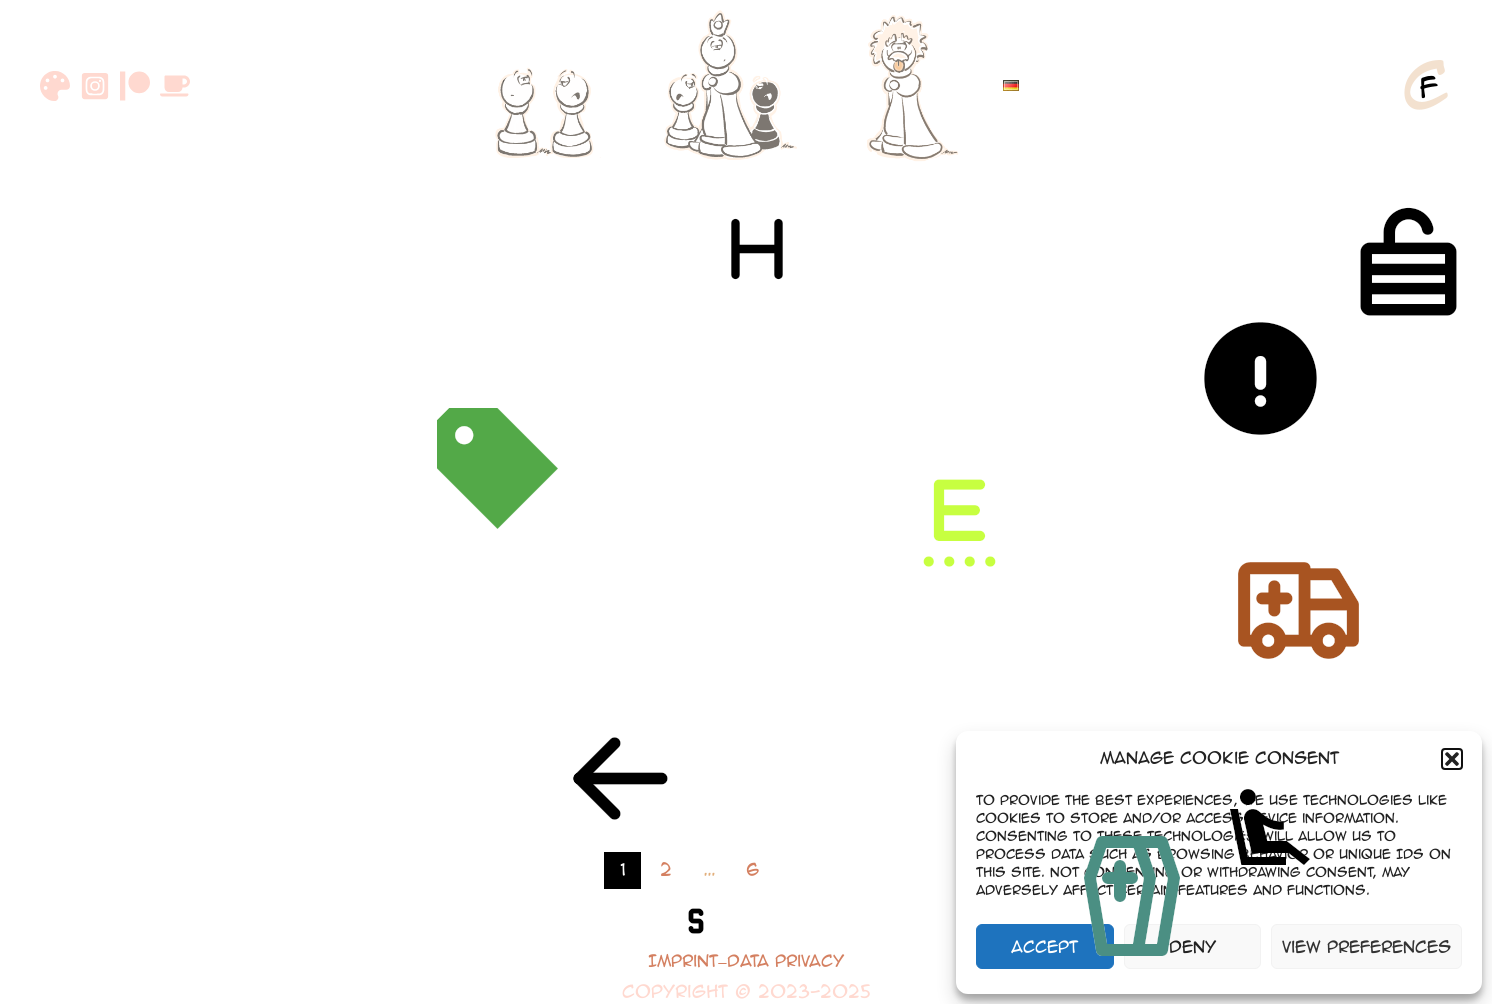 This screenshot has width=1492, height=1004. I want to click on request emergency medical services, so click(1298, 610).